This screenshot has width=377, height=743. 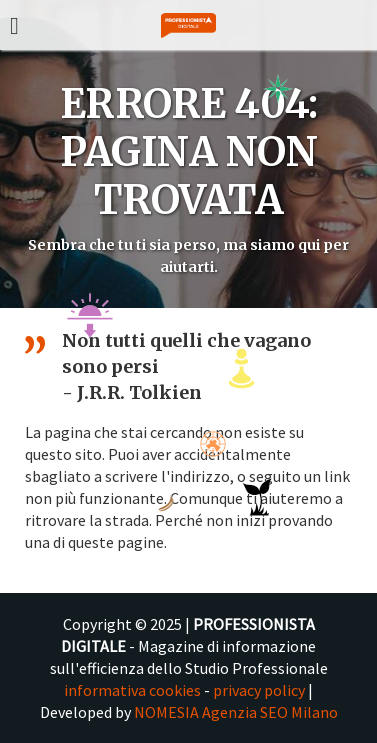 I want to click on start a new chess game, so click(x=241, y=368).